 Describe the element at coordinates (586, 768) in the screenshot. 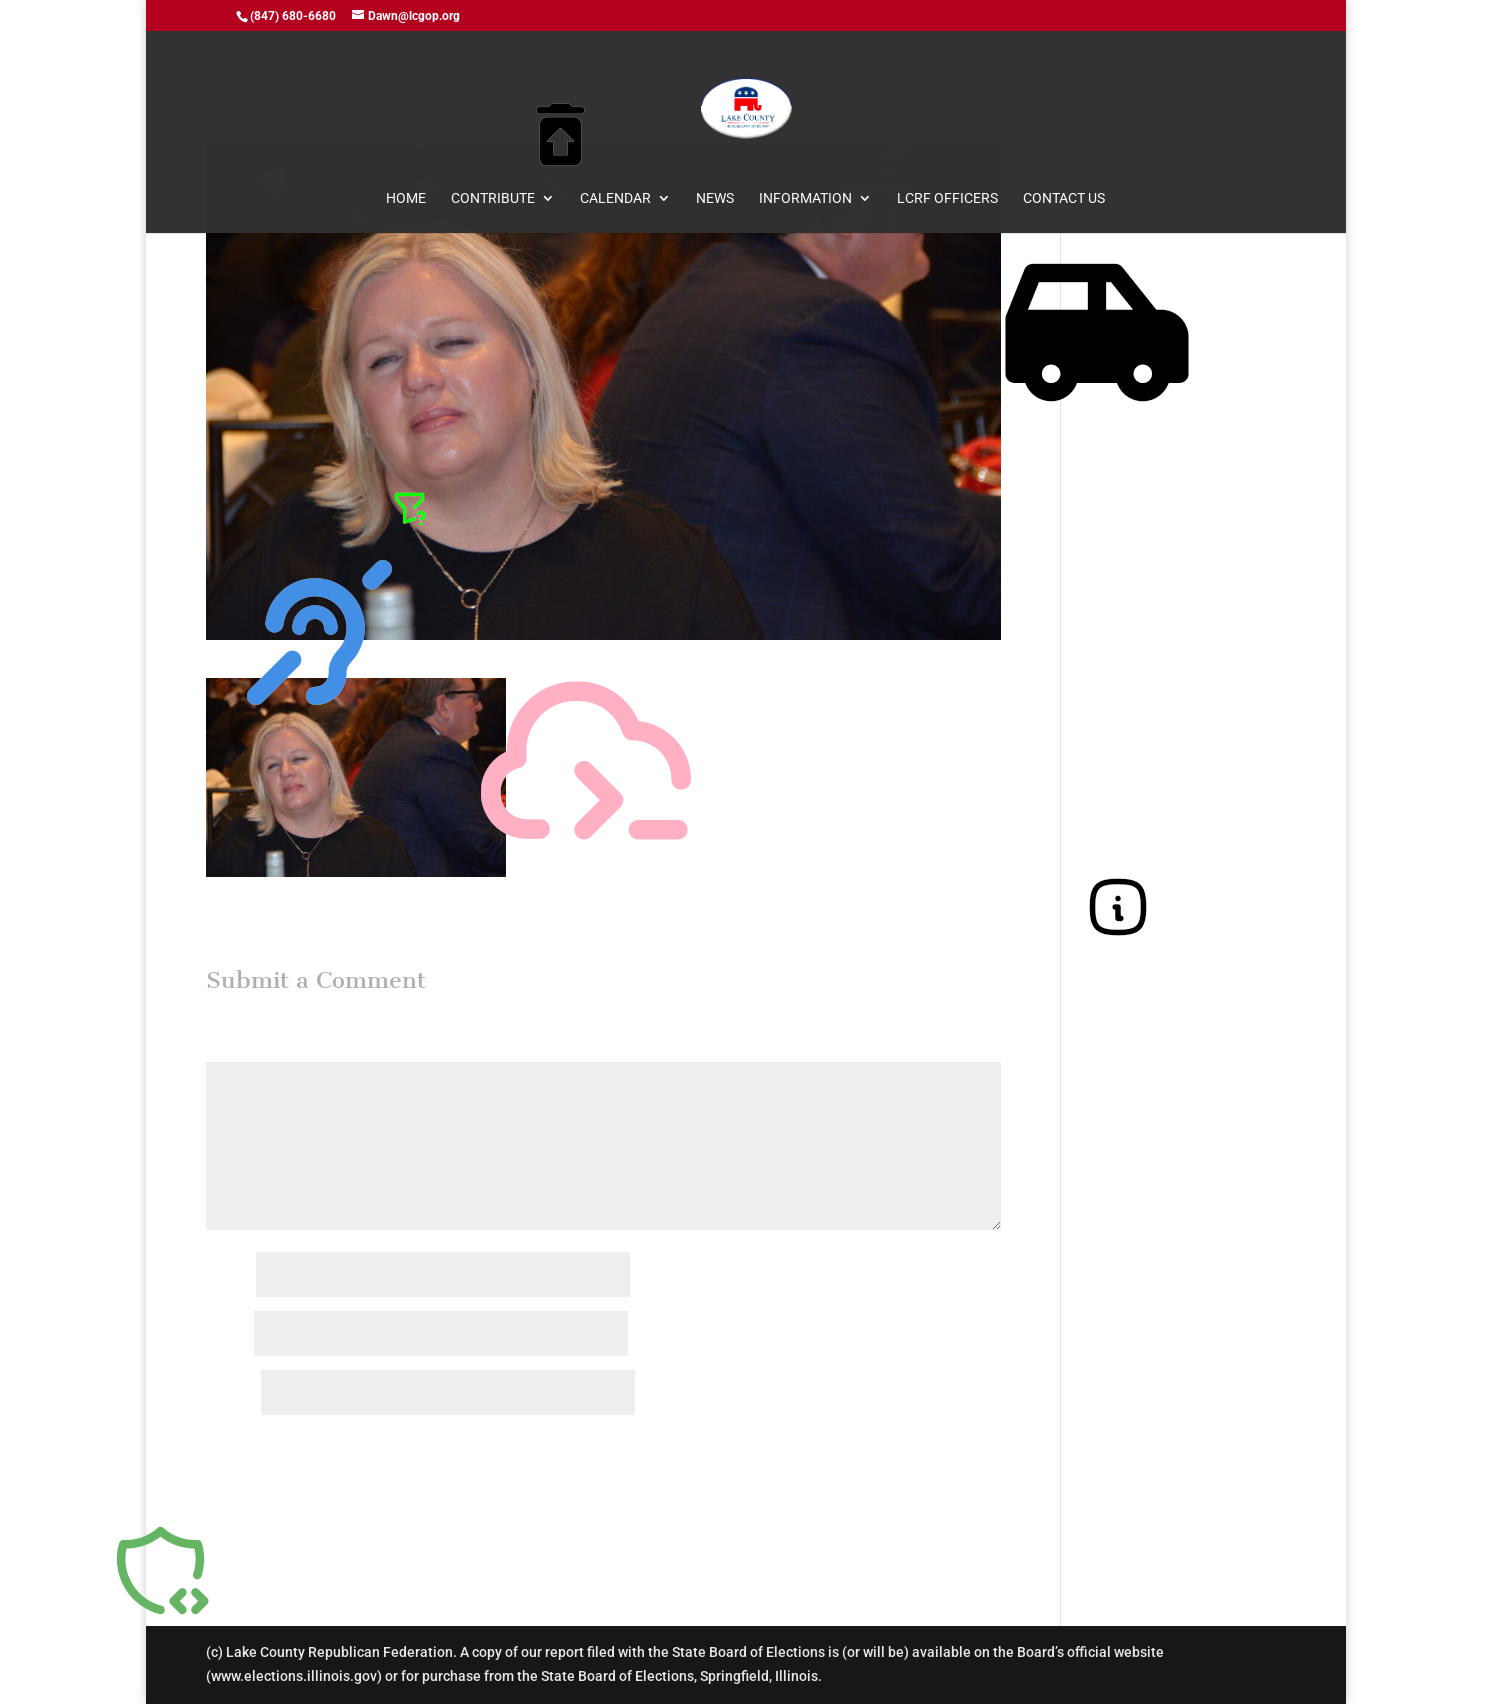

I see `access cloud-based AI agent or assistant` at that location.